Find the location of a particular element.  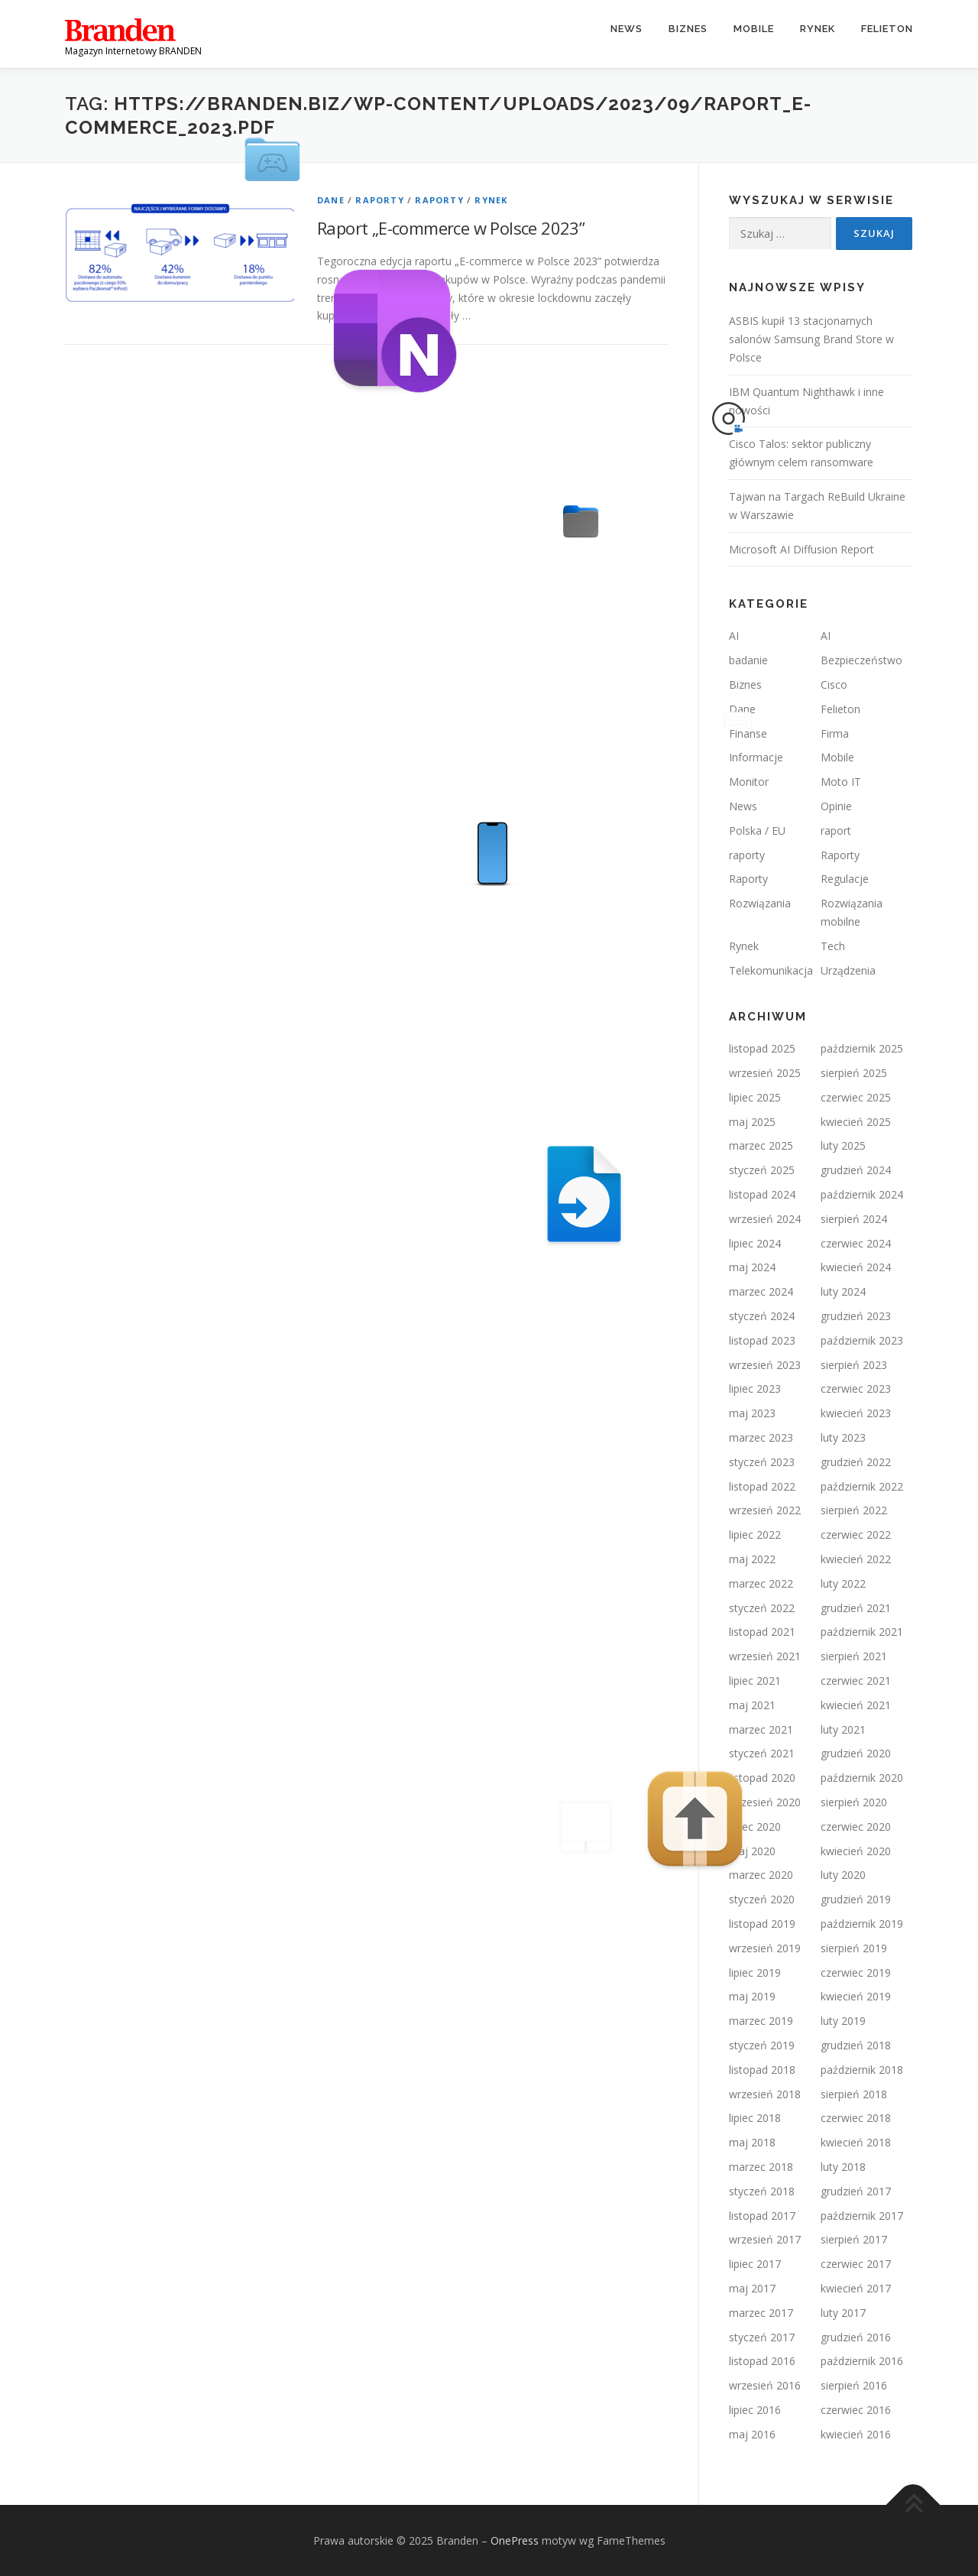

open a folder or directory is located at coordinates (581, 521).